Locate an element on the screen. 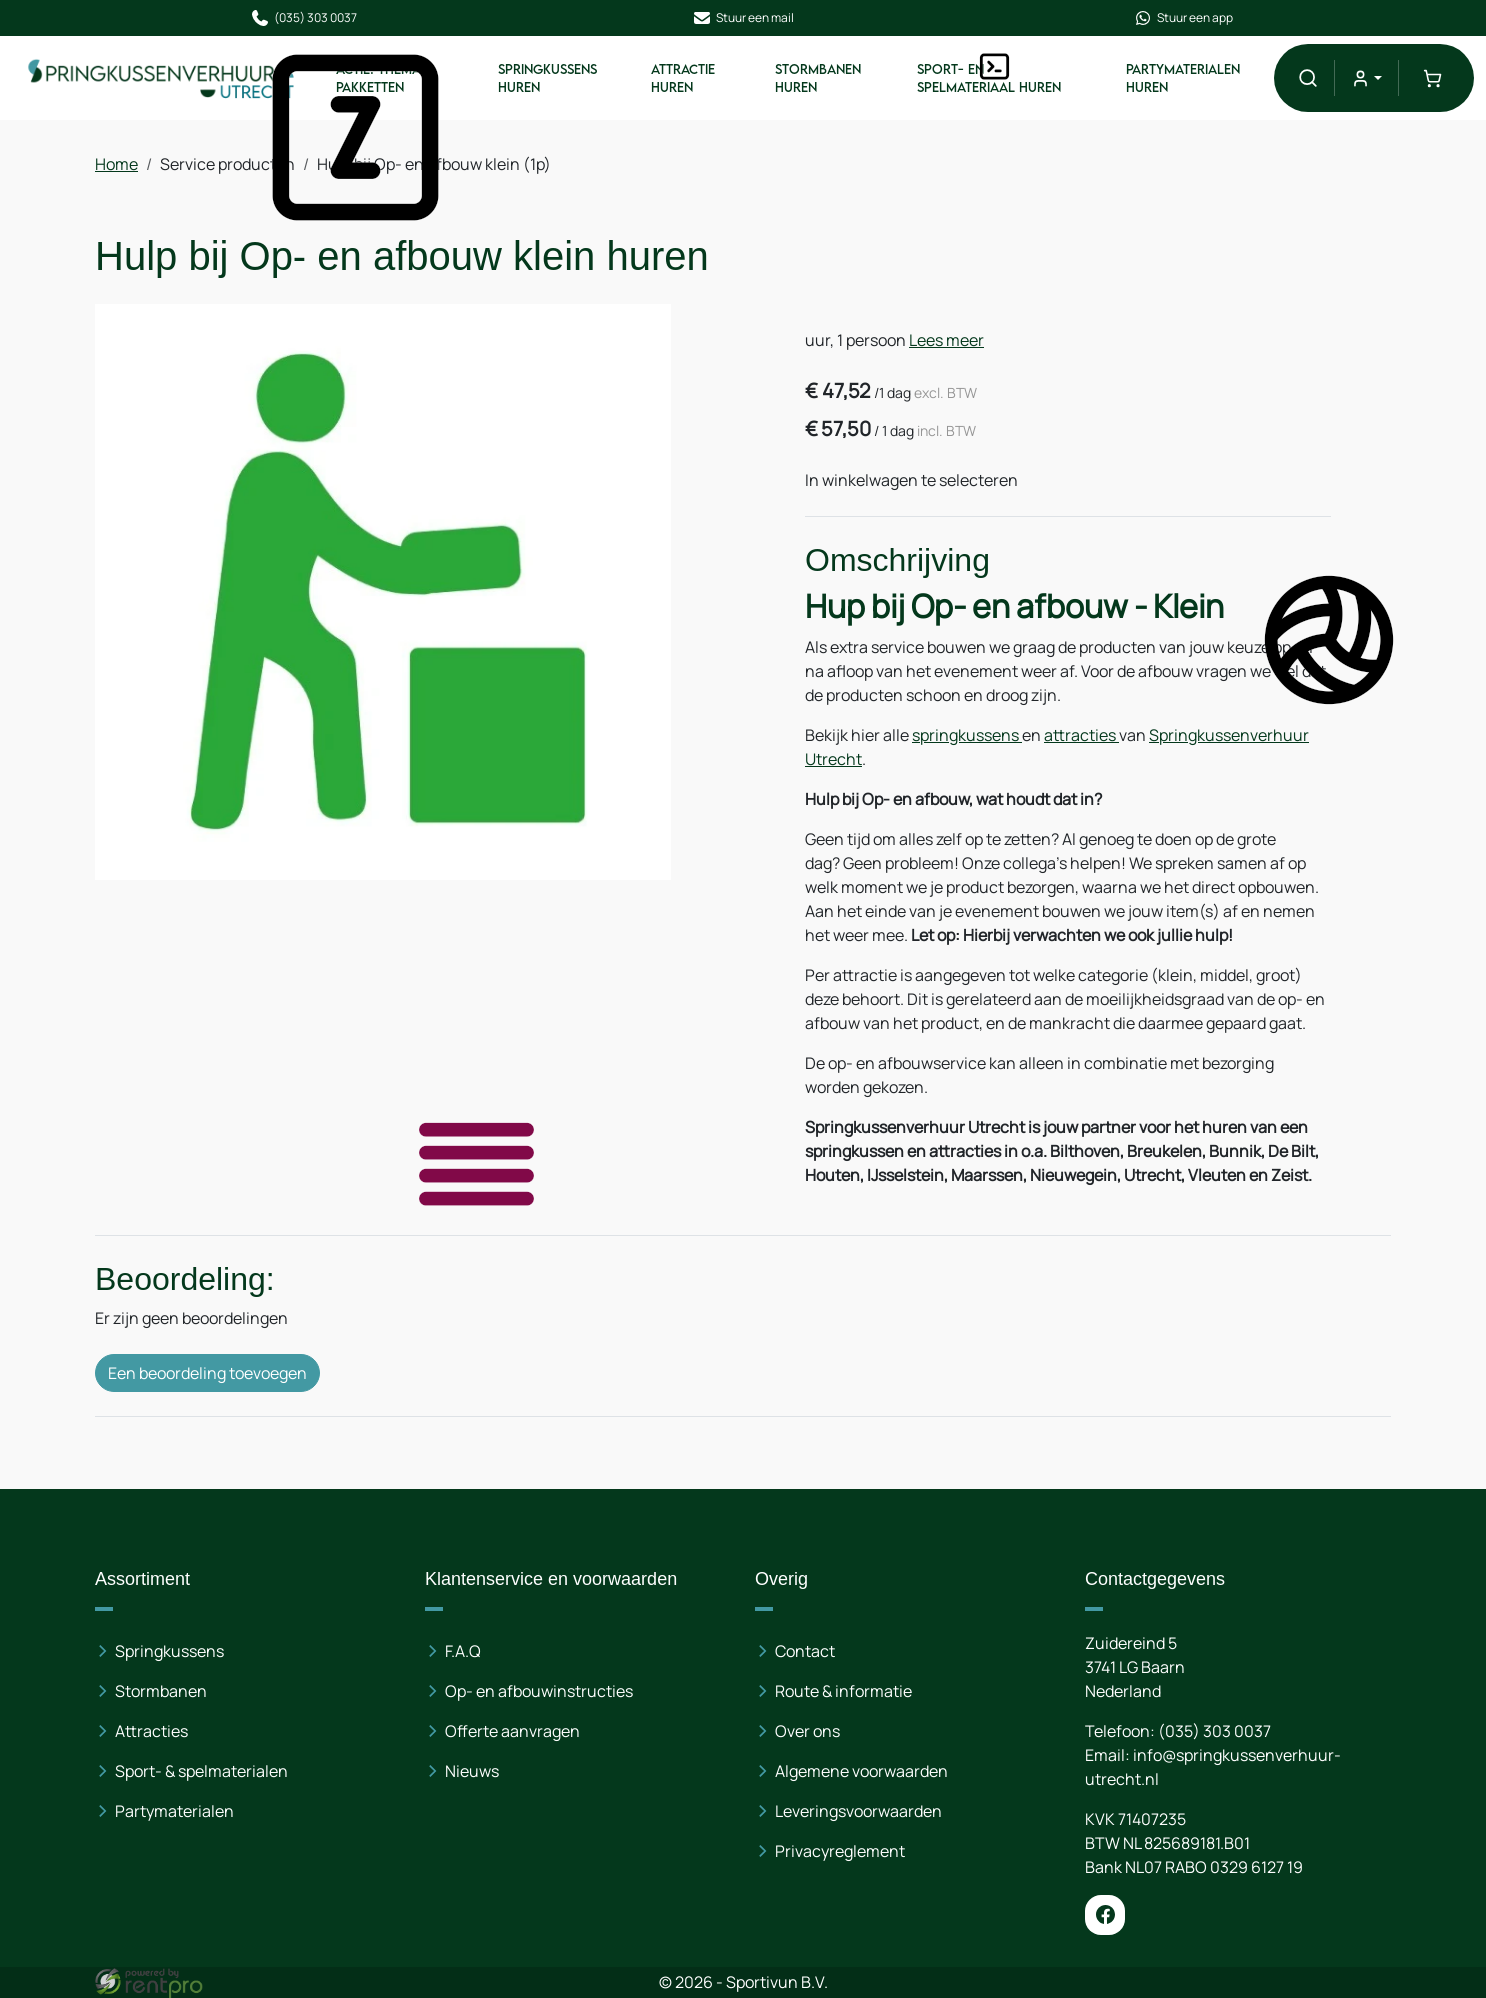 Image resolution: width=1486 pixels, height=1998 pixels. open command line terminal is located at coordinates (994, 66).